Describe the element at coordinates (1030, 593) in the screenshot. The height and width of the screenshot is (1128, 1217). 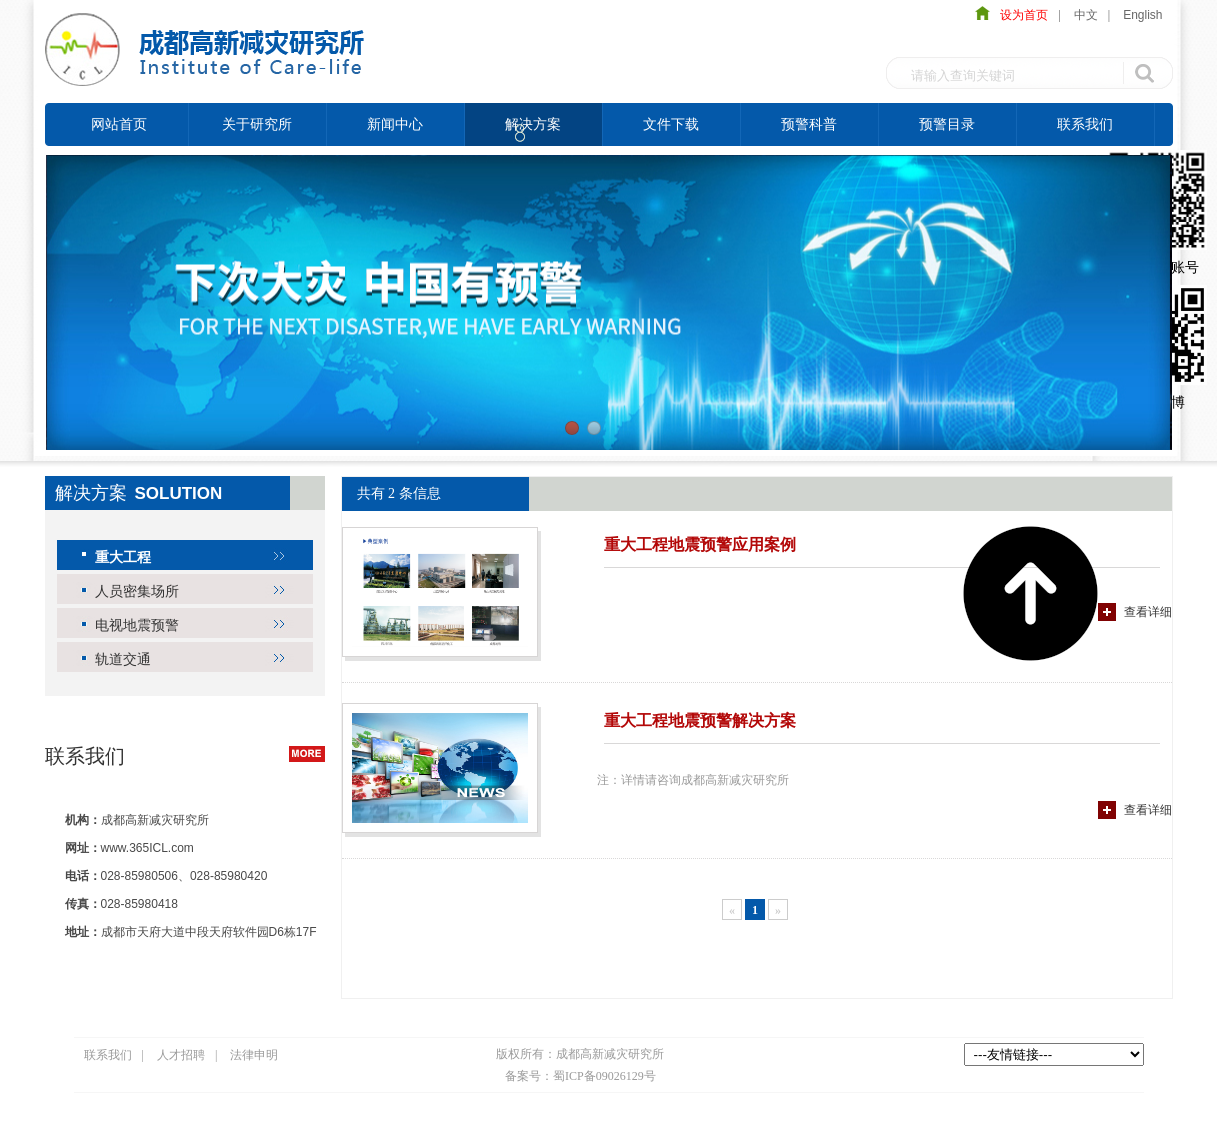
I see `upload a file or content` at that location.